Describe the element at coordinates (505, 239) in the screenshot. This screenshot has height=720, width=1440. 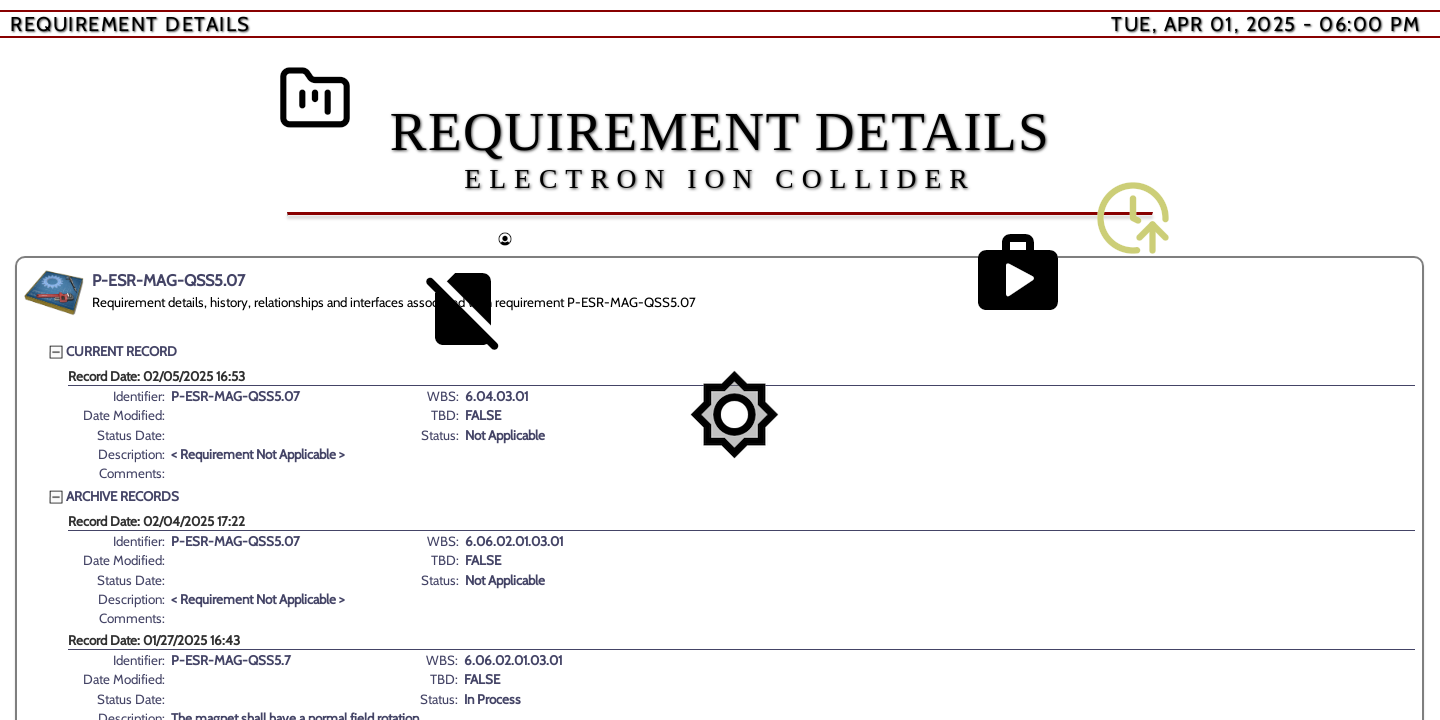
I see `view your profile` at that location.